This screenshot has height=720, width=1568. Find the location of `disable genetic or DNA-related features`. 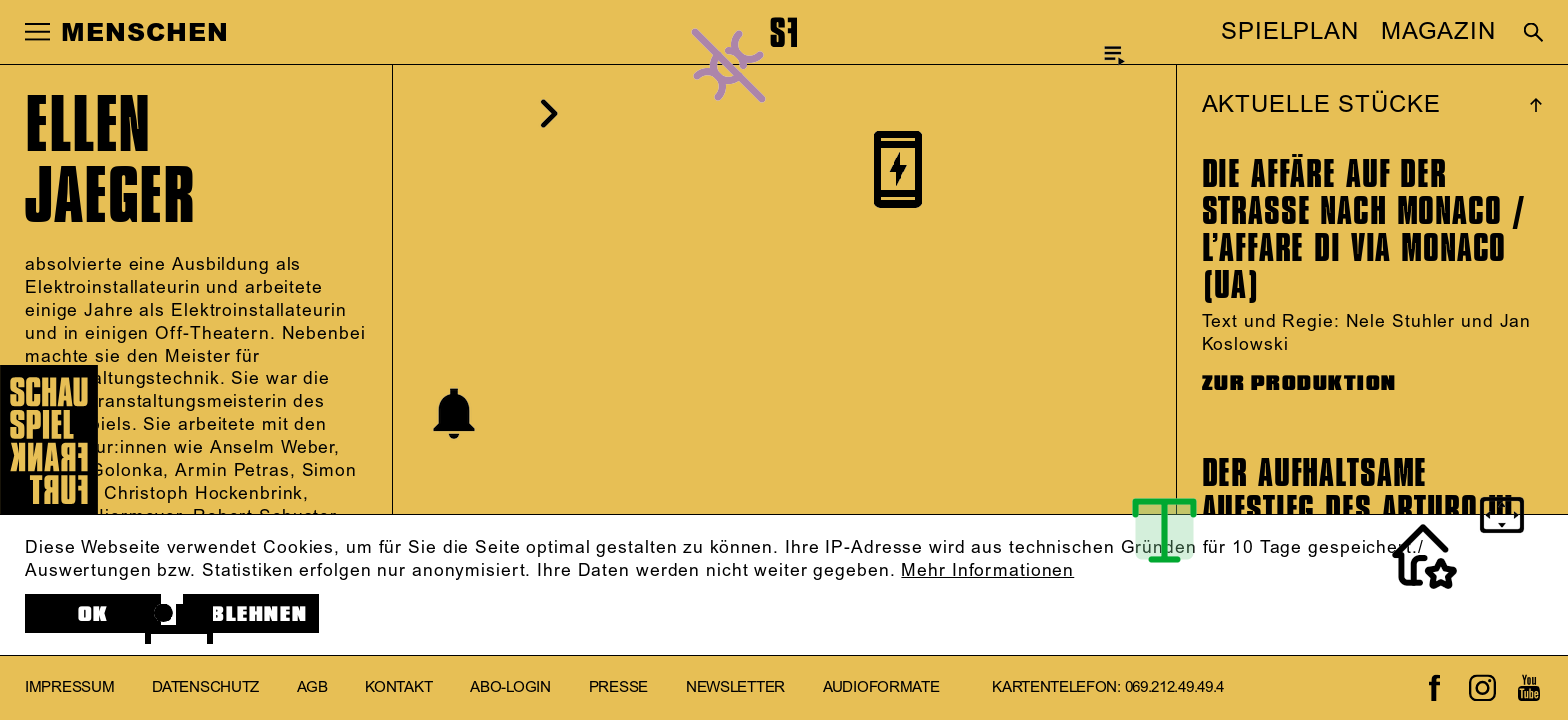

disable genetic or DNA-related features is located at coordinates (728, 65).